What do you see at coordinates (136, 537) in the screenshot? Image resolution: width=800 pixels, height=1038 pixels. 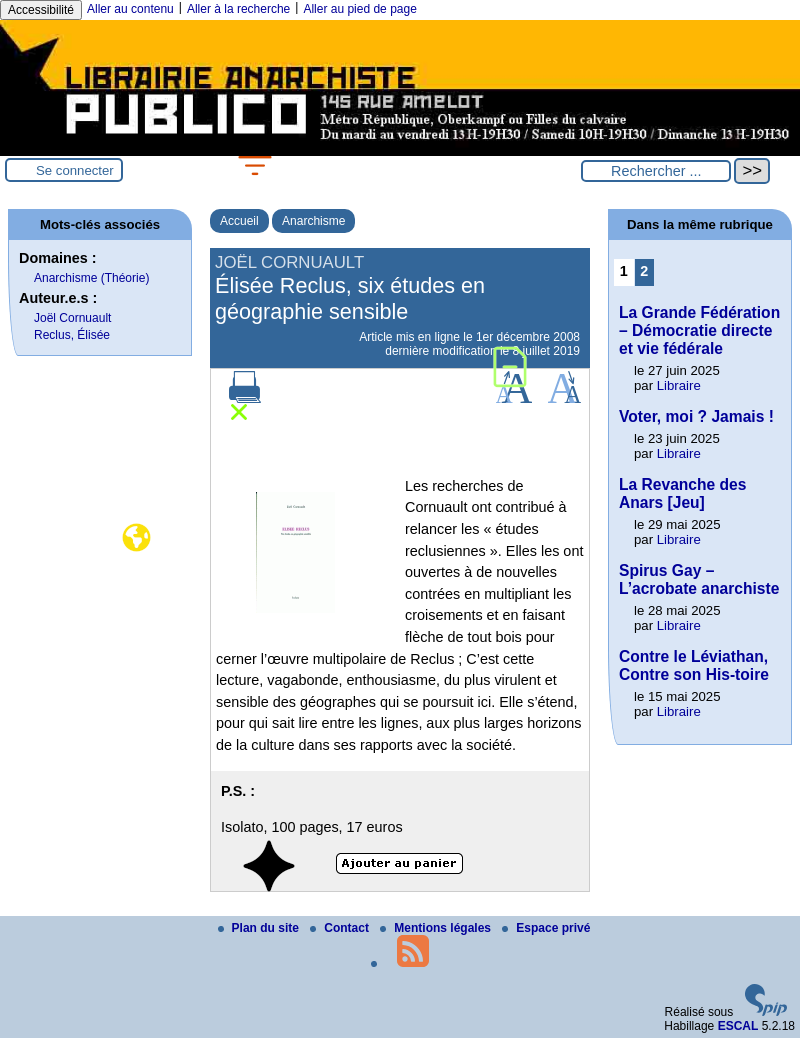 I see `switch to global or worldwide settings` at bounding box center [136, 537].